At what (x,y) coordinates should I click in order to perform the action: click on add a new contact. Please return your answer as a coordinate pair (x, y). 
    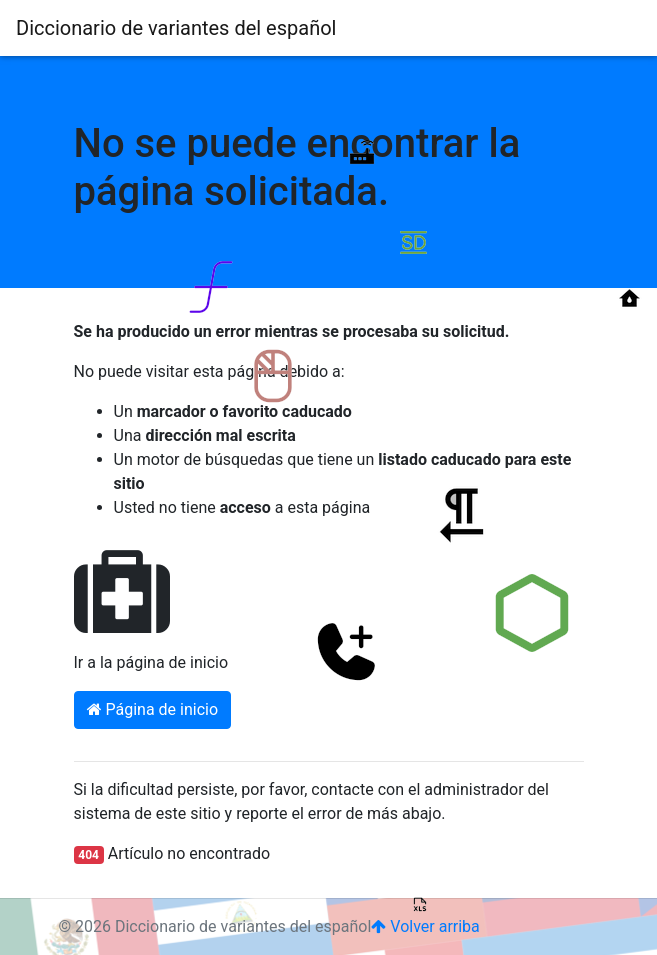
    Looking at the image, I should click on (347, 650).